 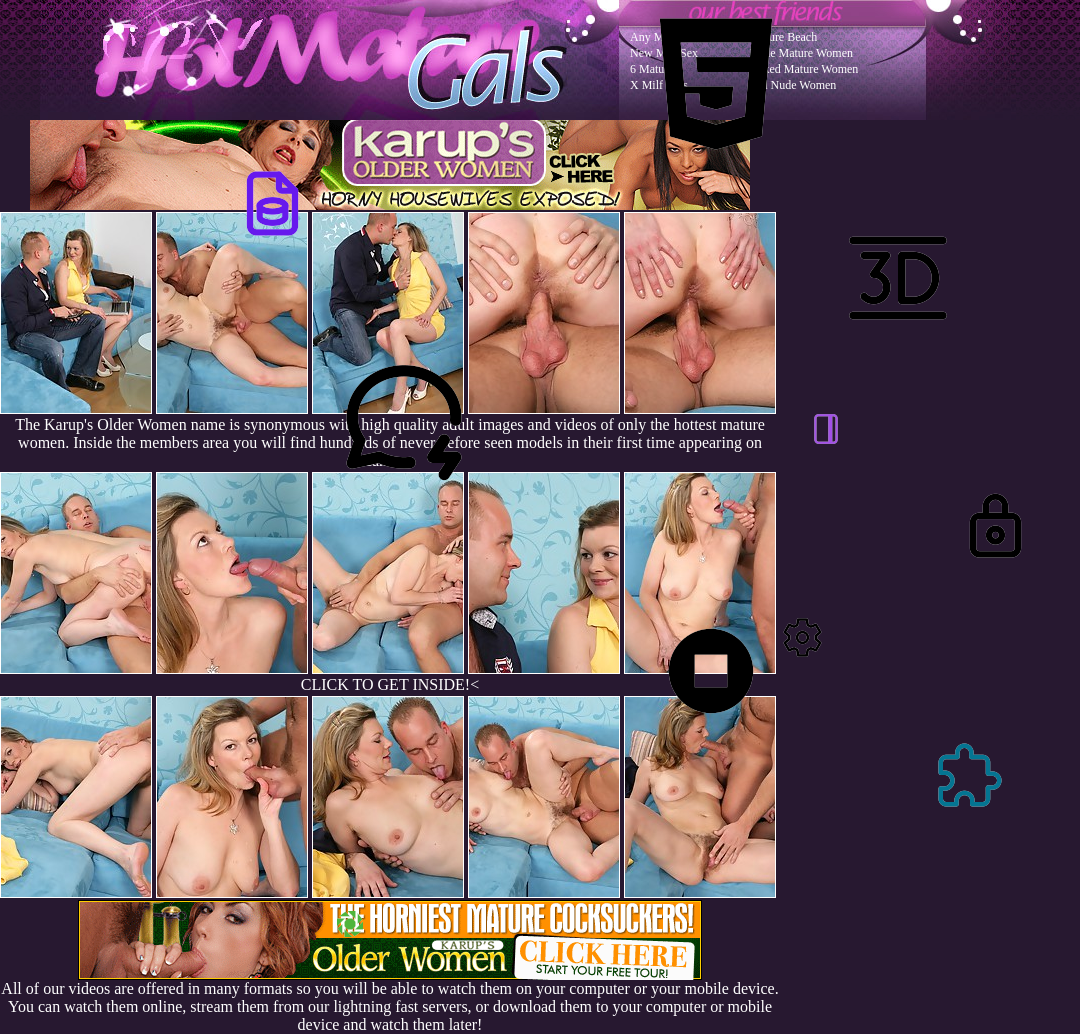 I want to click on open your journal or diary, so click(x=826, y=429).